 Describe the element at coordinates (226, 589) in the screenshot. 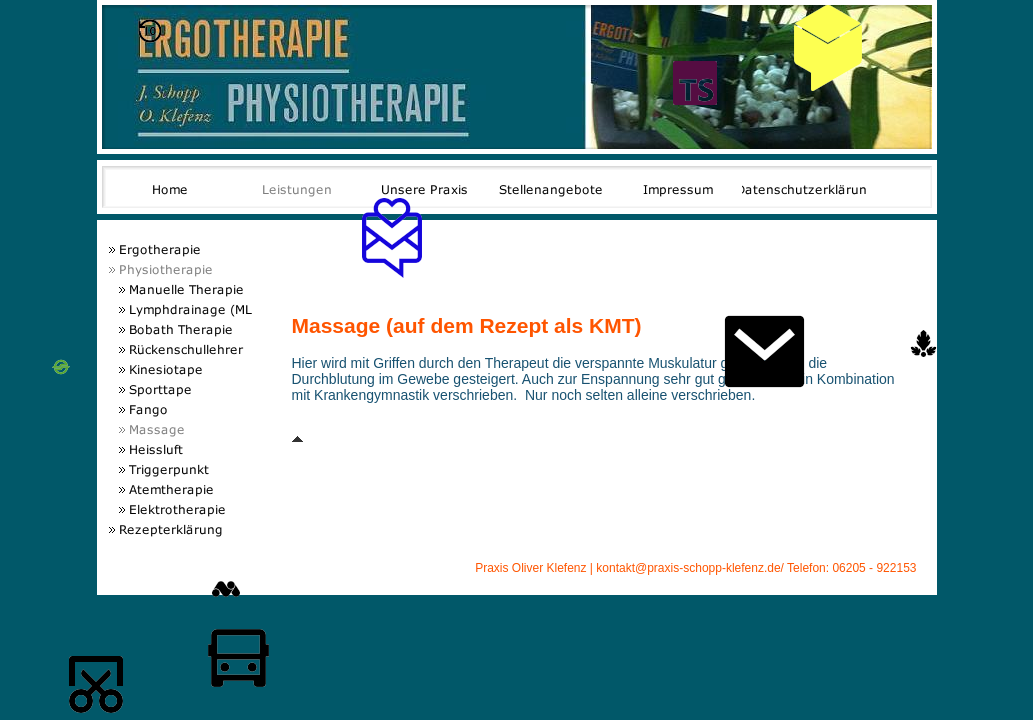

I see `open matomo analytics dashboard` at that location.